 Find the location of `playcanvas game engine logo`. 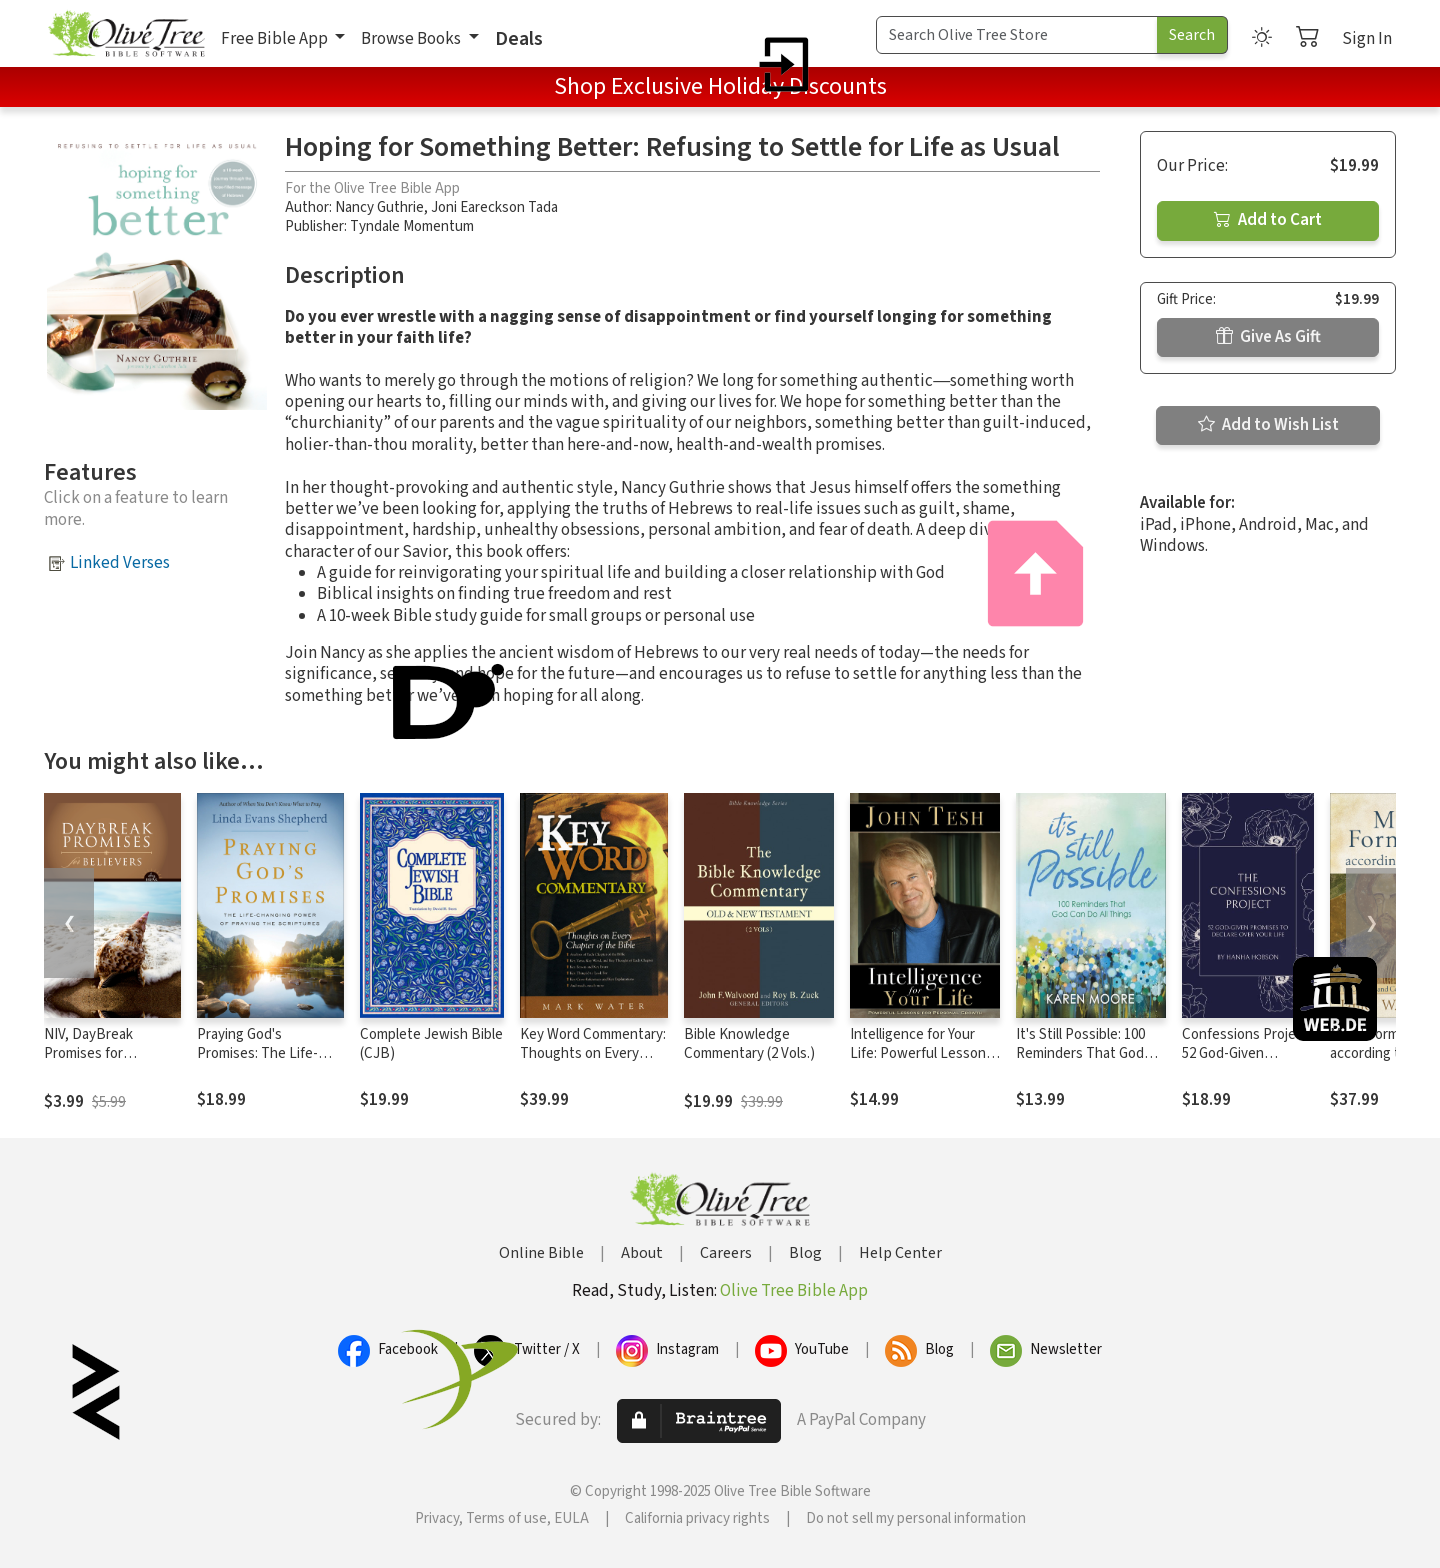

playcanvas game engine logo is located at coordinates (96, 1392).